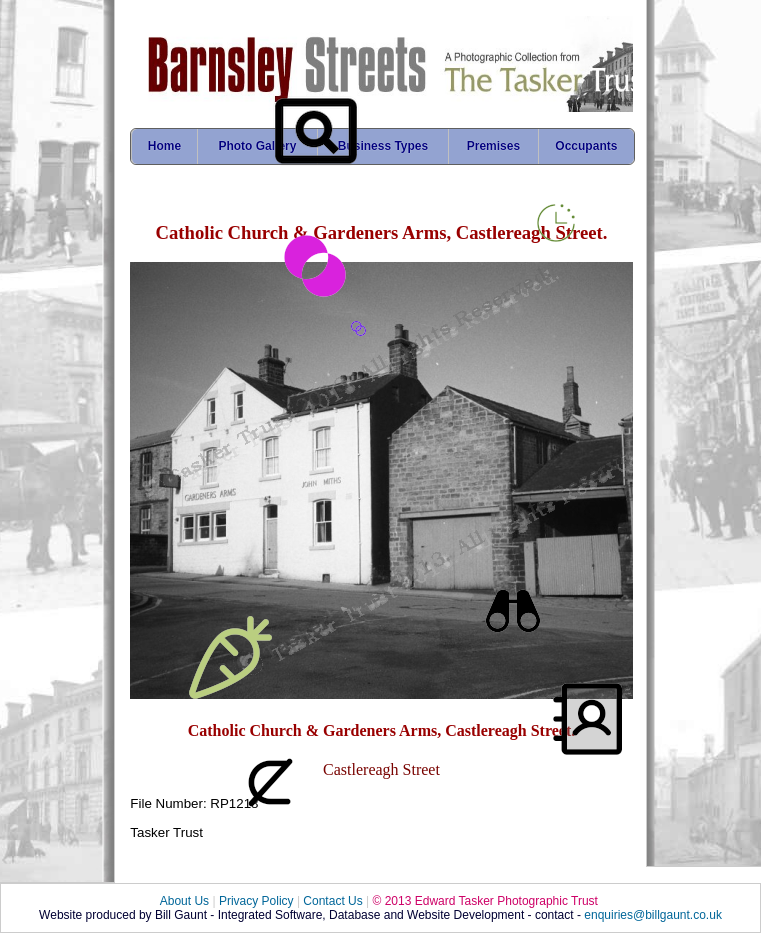 The width and height of the screenshot is (761, 952). I want to click on search within the current page or document, so click(316, 131).